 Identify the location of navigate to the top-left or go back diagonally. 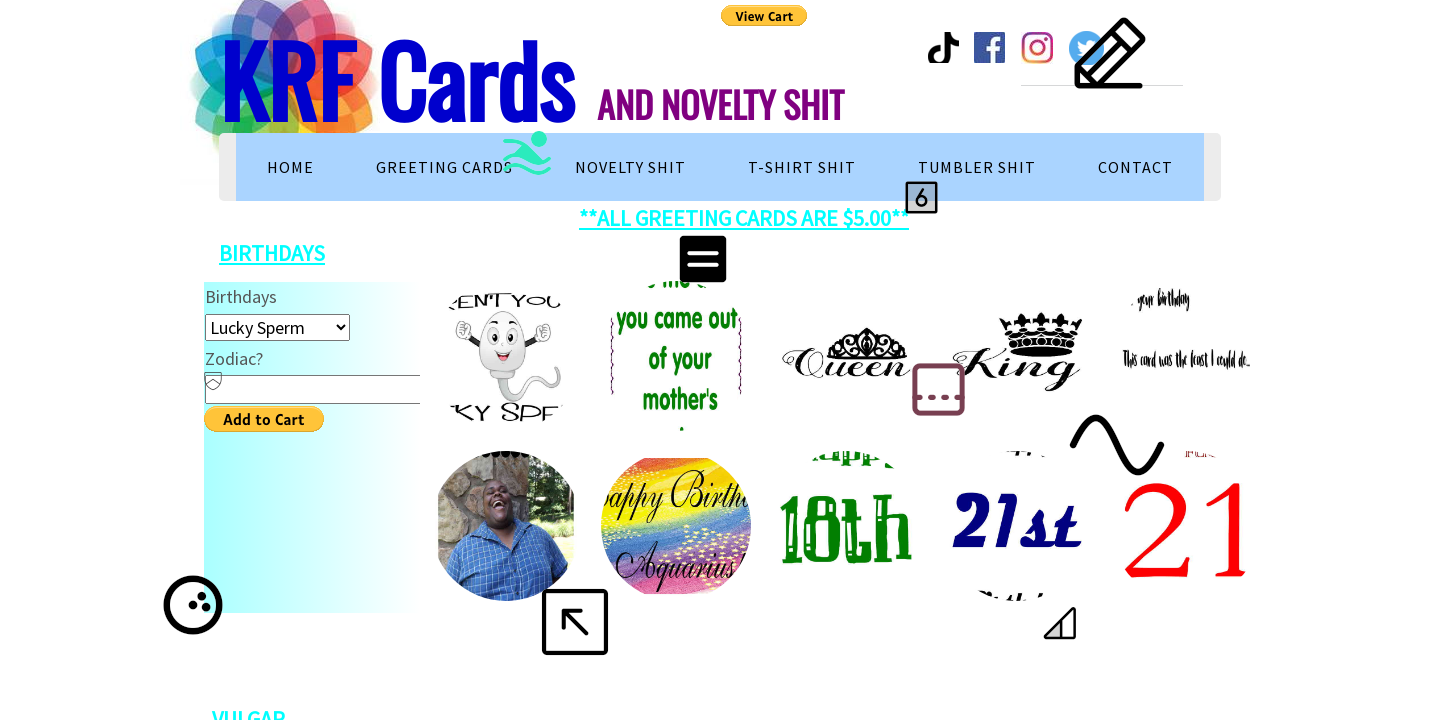
(575, 622).